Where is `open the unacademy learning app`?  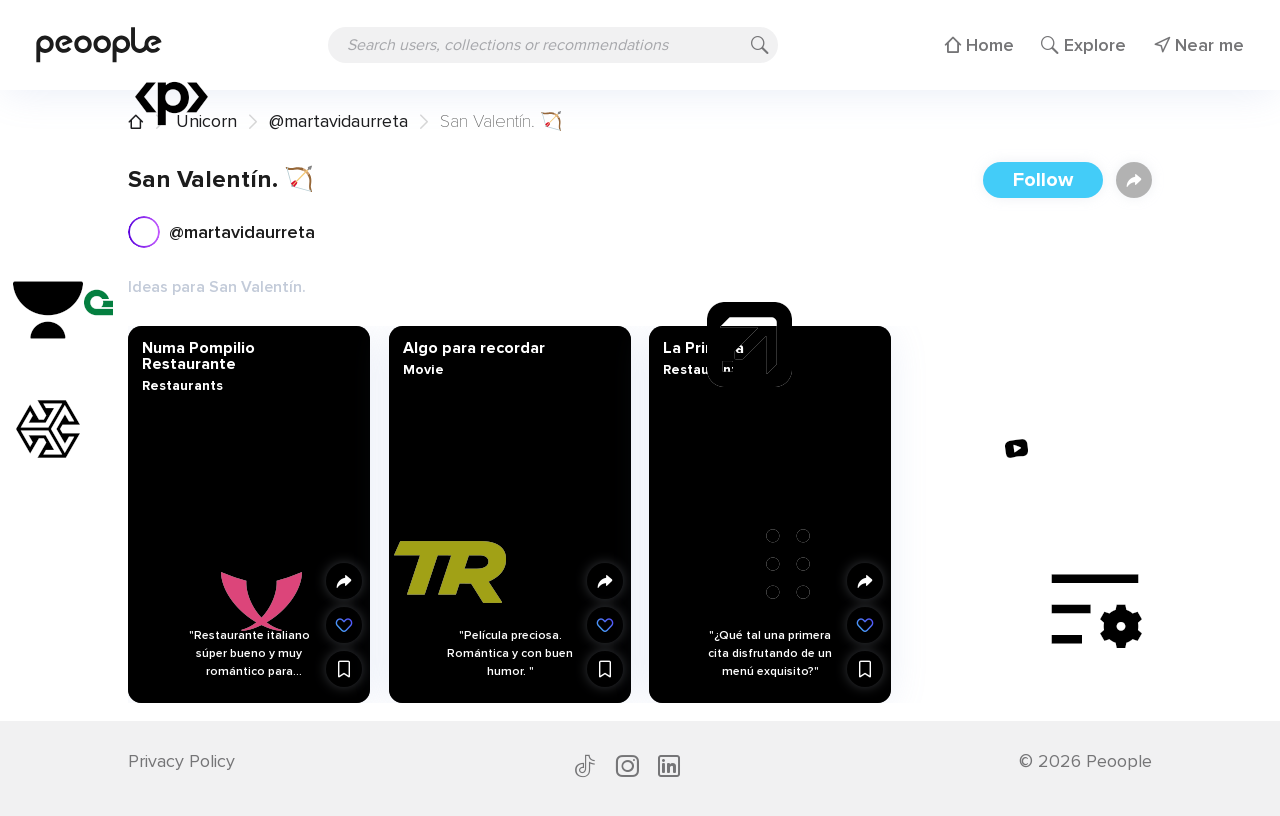
open the unacademy learning app is located at coordinates (48, 310).